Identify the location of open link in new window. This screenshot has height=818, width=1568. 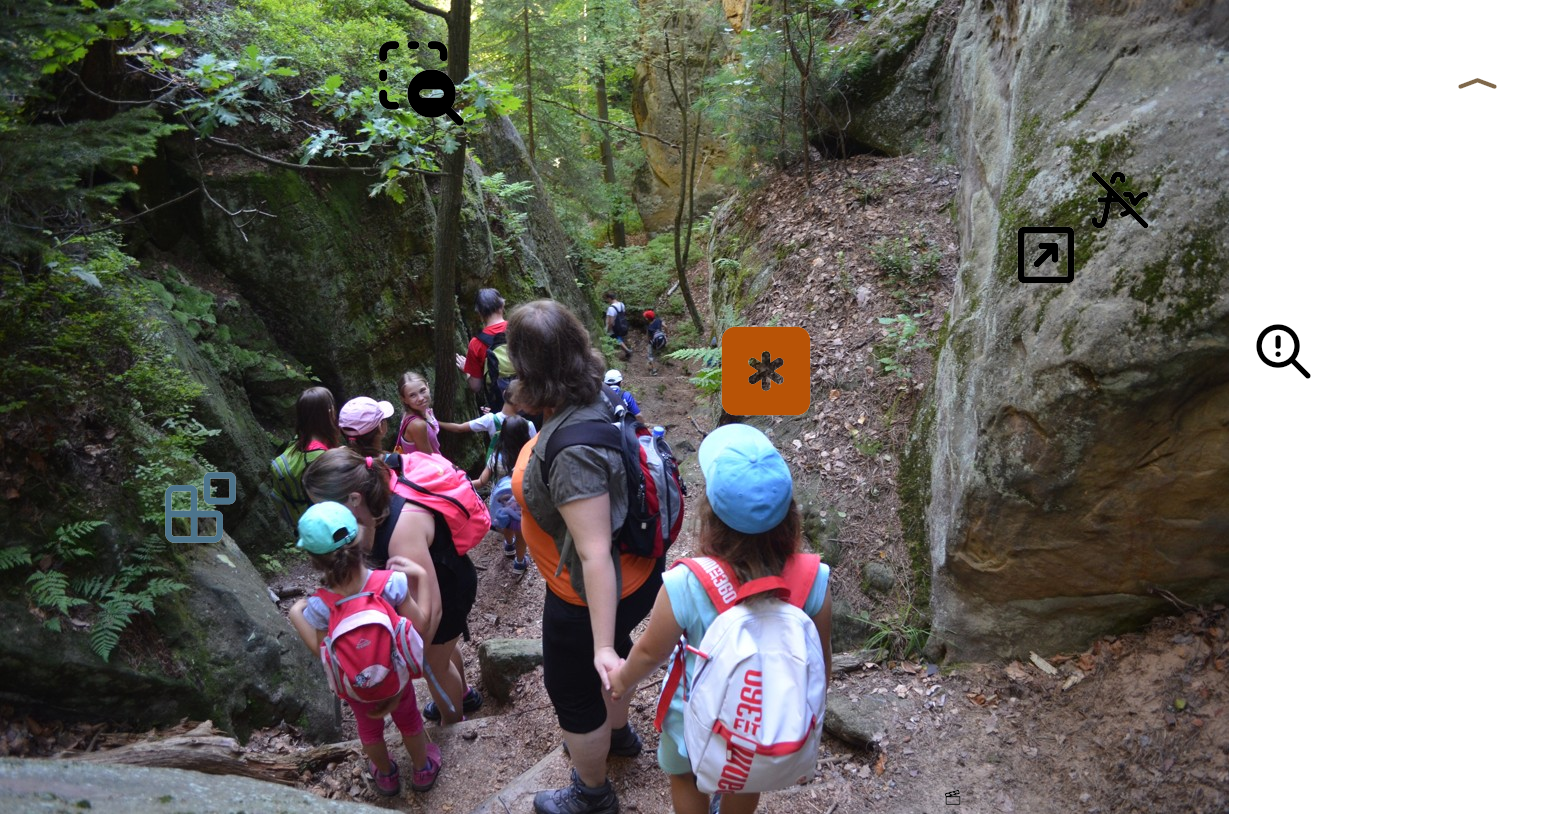
(1046, 255).